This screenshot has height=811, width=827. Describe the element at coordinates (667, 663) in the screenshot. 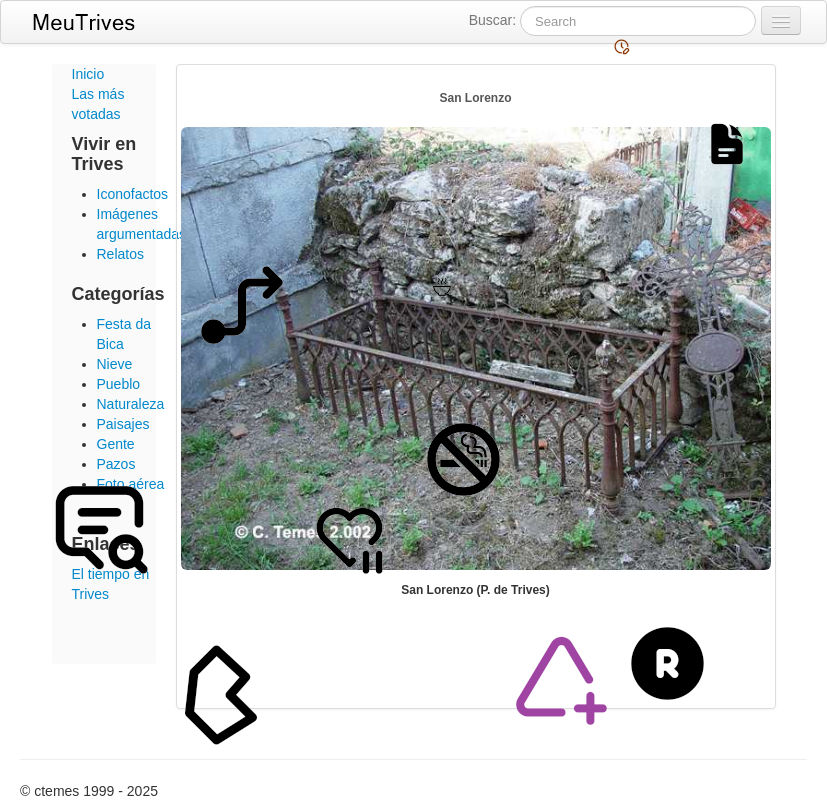

I see `indicates registered trademark status` at that location.